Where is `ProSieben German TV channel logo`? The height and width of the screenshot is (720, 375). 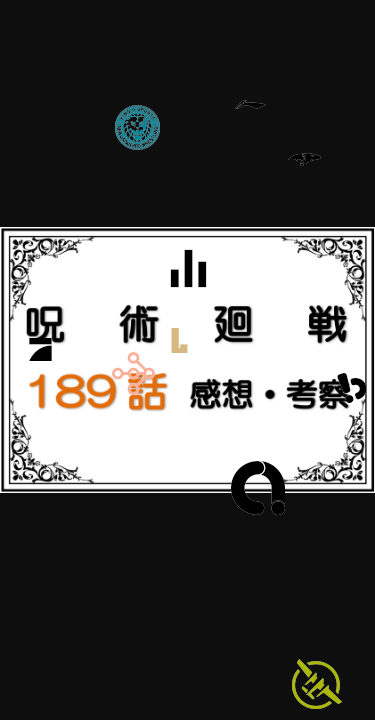
ProSieben German TV channel logo is located at coordinates (40, 349).